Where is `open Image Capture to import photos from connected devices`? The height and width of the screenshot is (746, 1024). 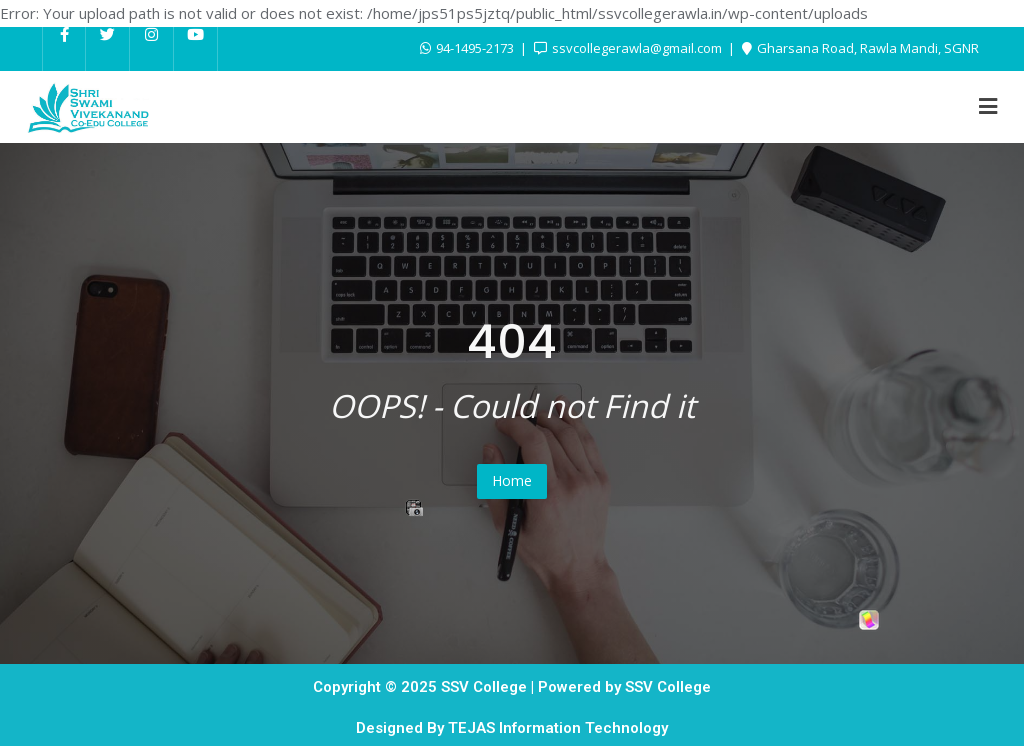
open Image Capture to import photos from connected devices is located at coordinates (413, 507).